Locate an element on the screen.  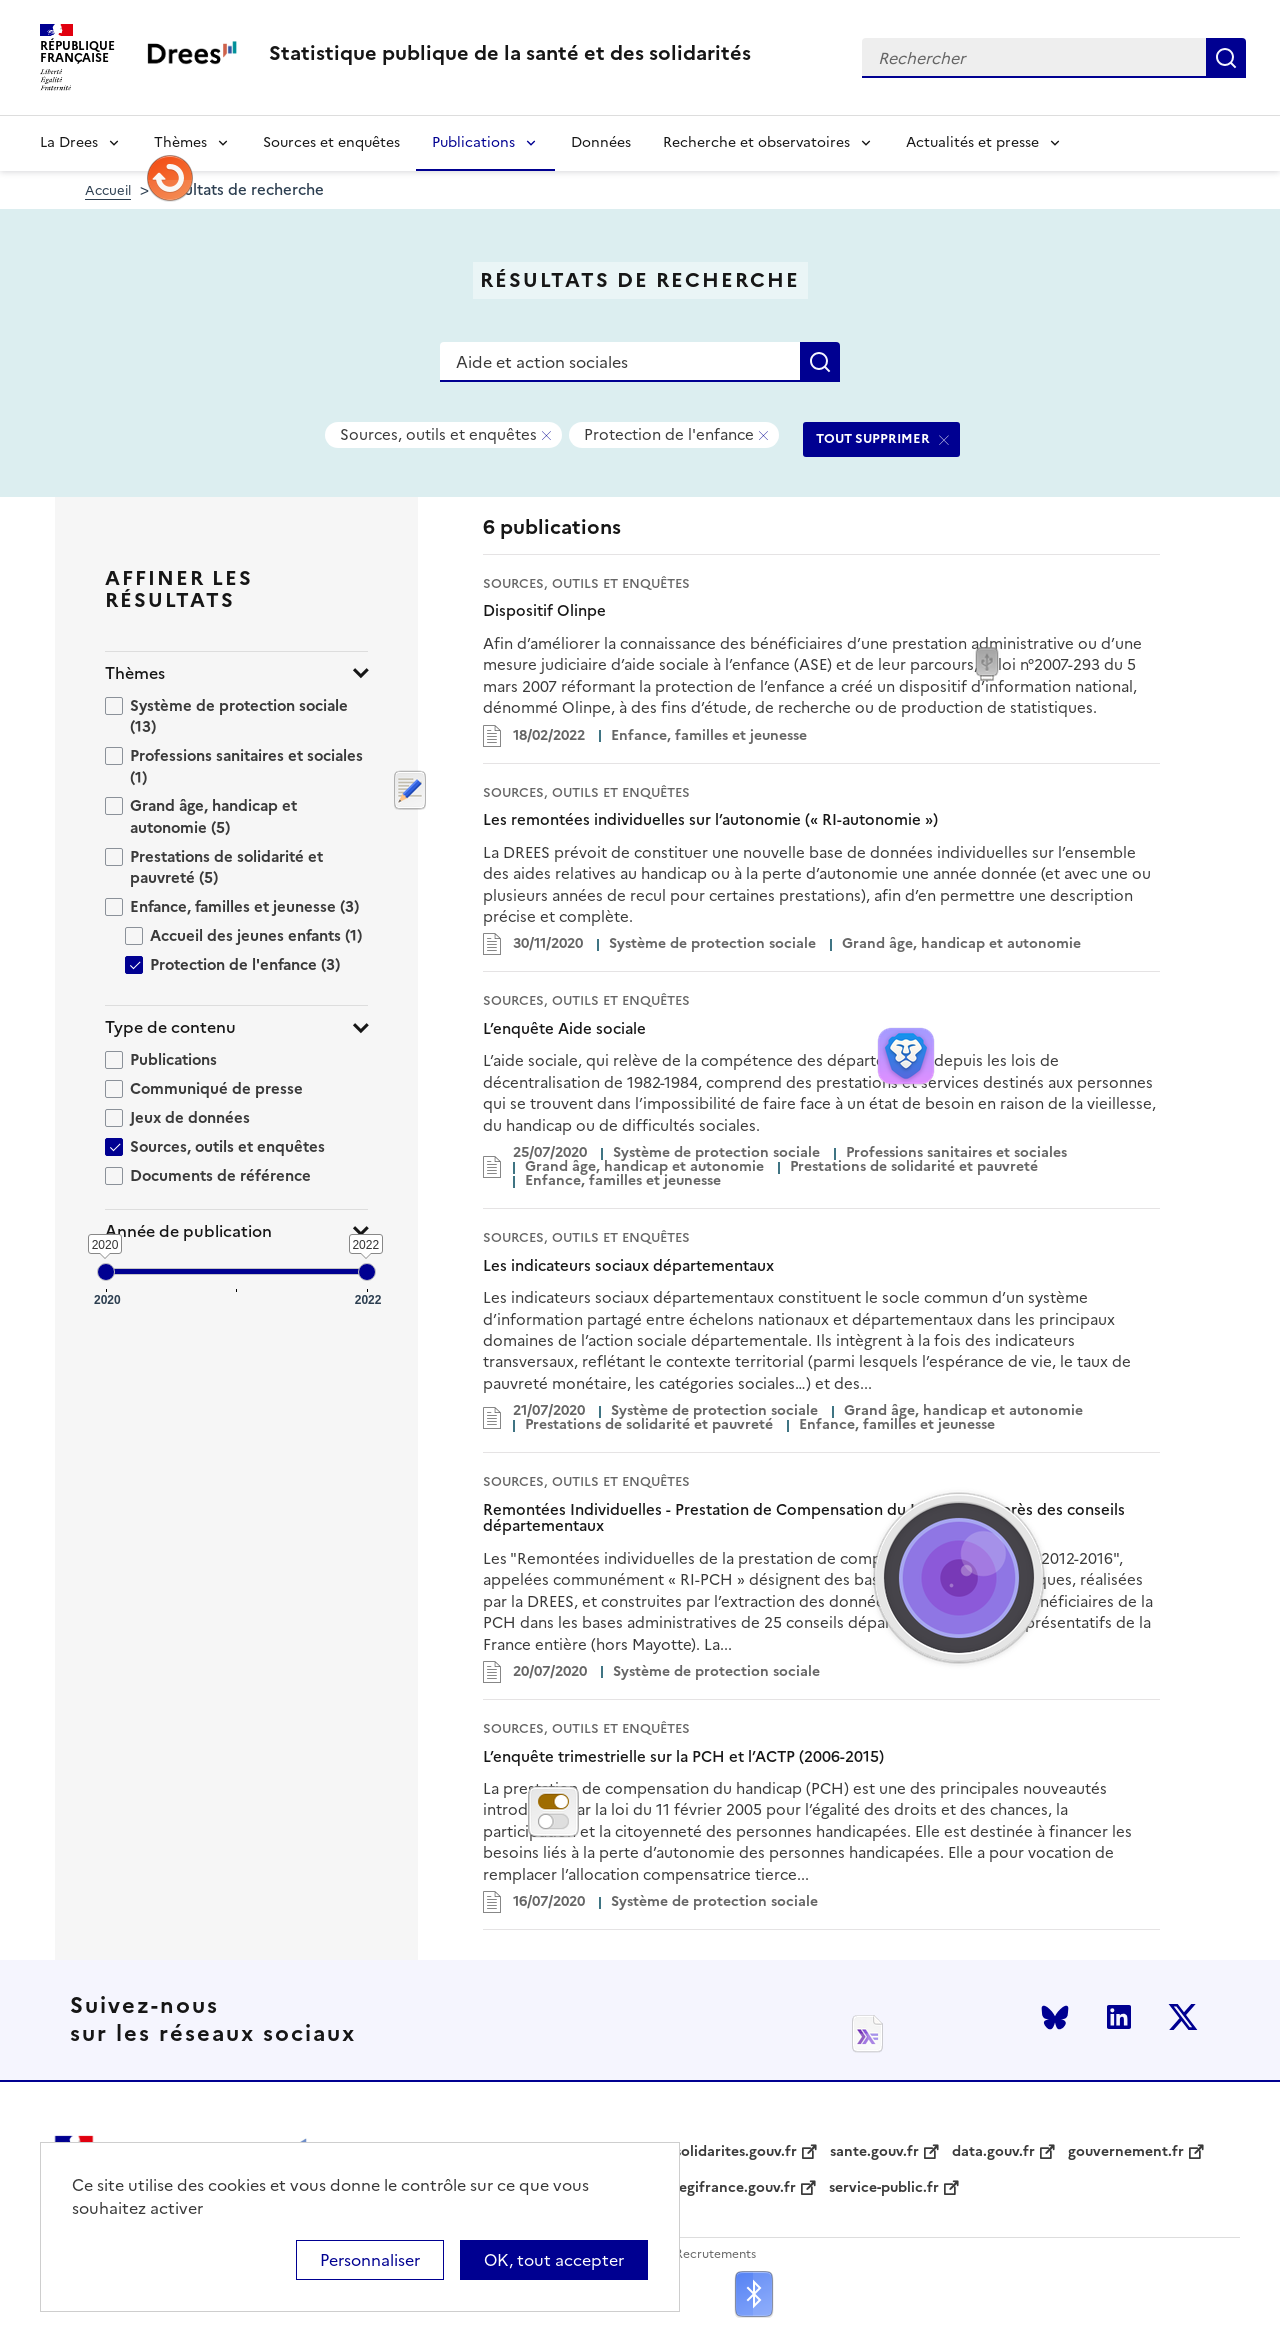
open bluetooth settings app is located at coordinates (754, 2294).